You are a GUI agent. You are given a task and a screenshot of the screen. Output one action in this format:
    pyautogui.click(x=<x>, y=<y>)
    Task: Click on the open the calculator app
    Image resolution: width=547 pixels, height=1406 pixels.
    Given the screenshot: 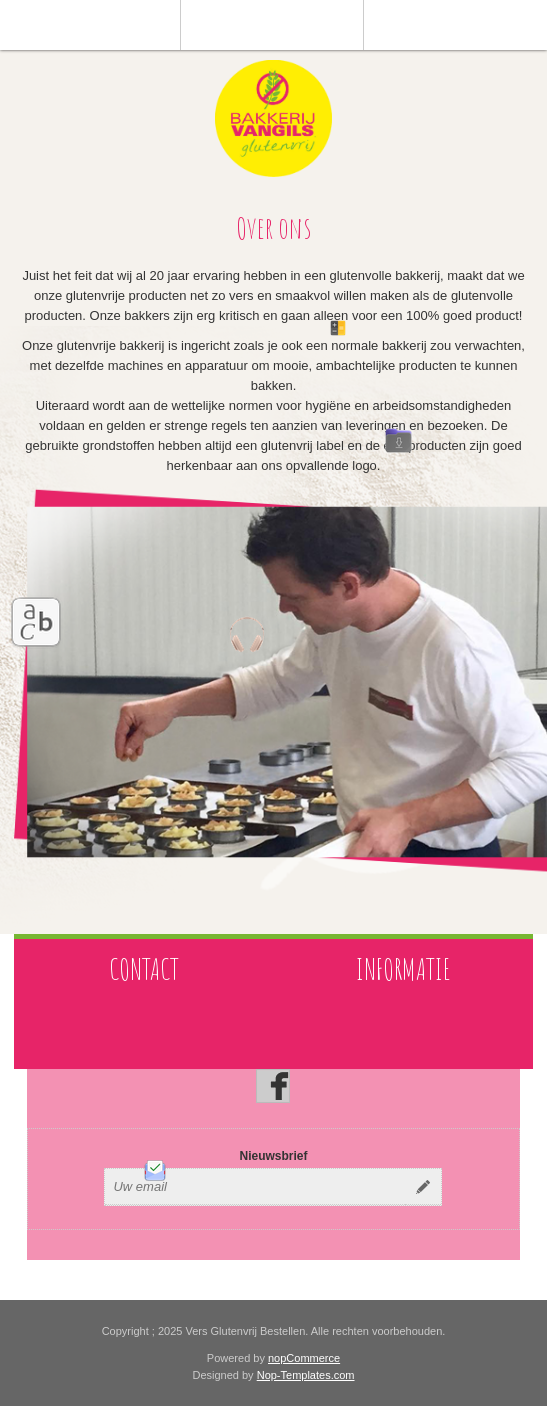 What is the action you would take?
    pyautogui.click(x=338, y=328)
    